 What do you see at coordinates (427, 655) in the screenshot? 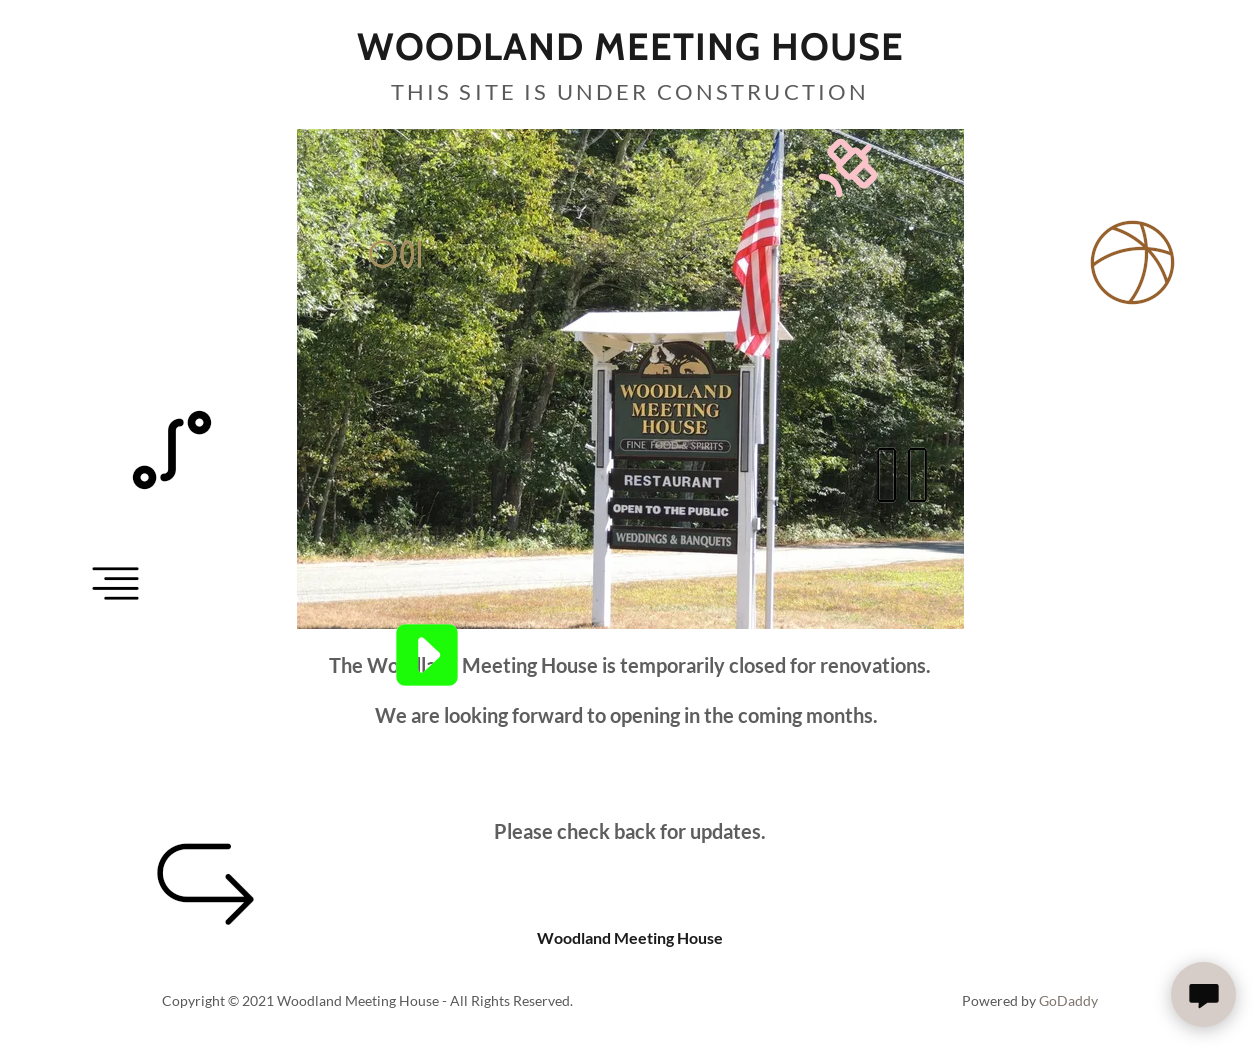
I see `play media or video content` at bounding box center [427, 655].